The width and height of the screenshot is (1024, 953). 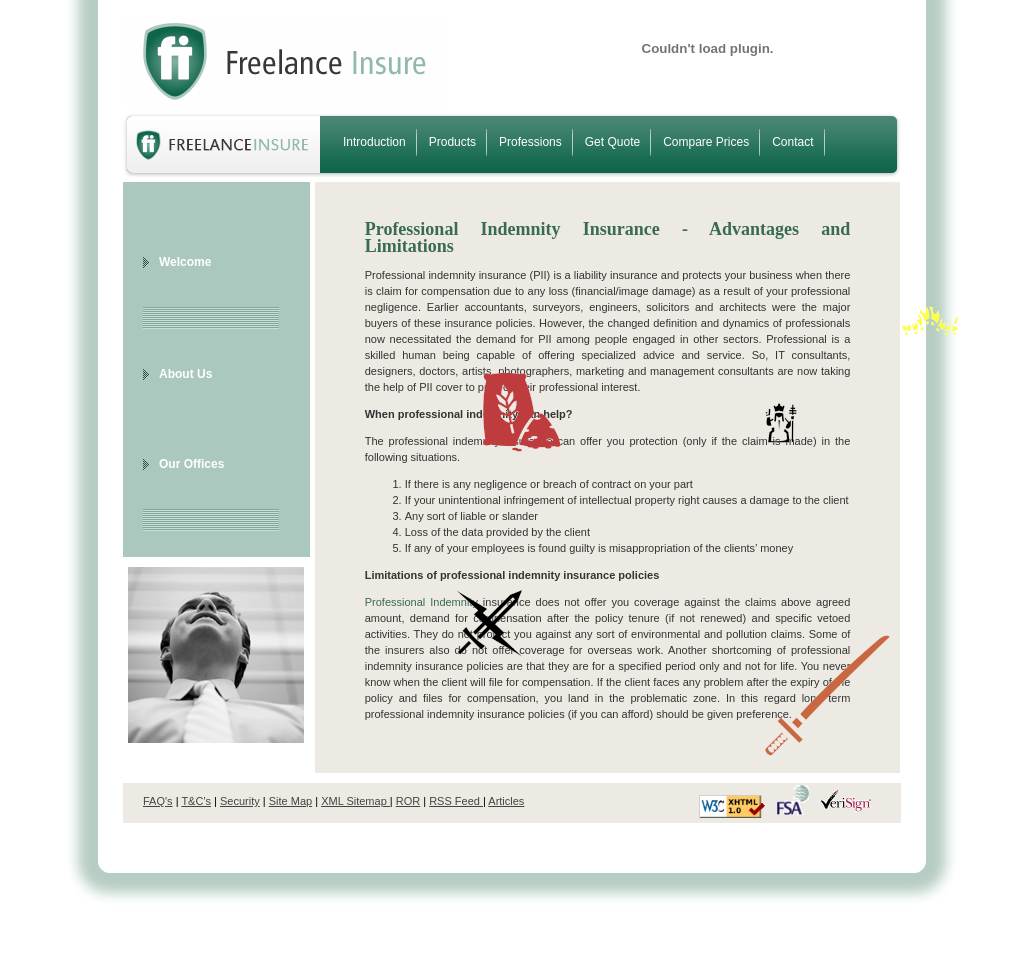 What do you see at coordinates (489, 623) in the screenshot?
I see `select zeus's lightning sword weapon` at bounding box center [489, 623].